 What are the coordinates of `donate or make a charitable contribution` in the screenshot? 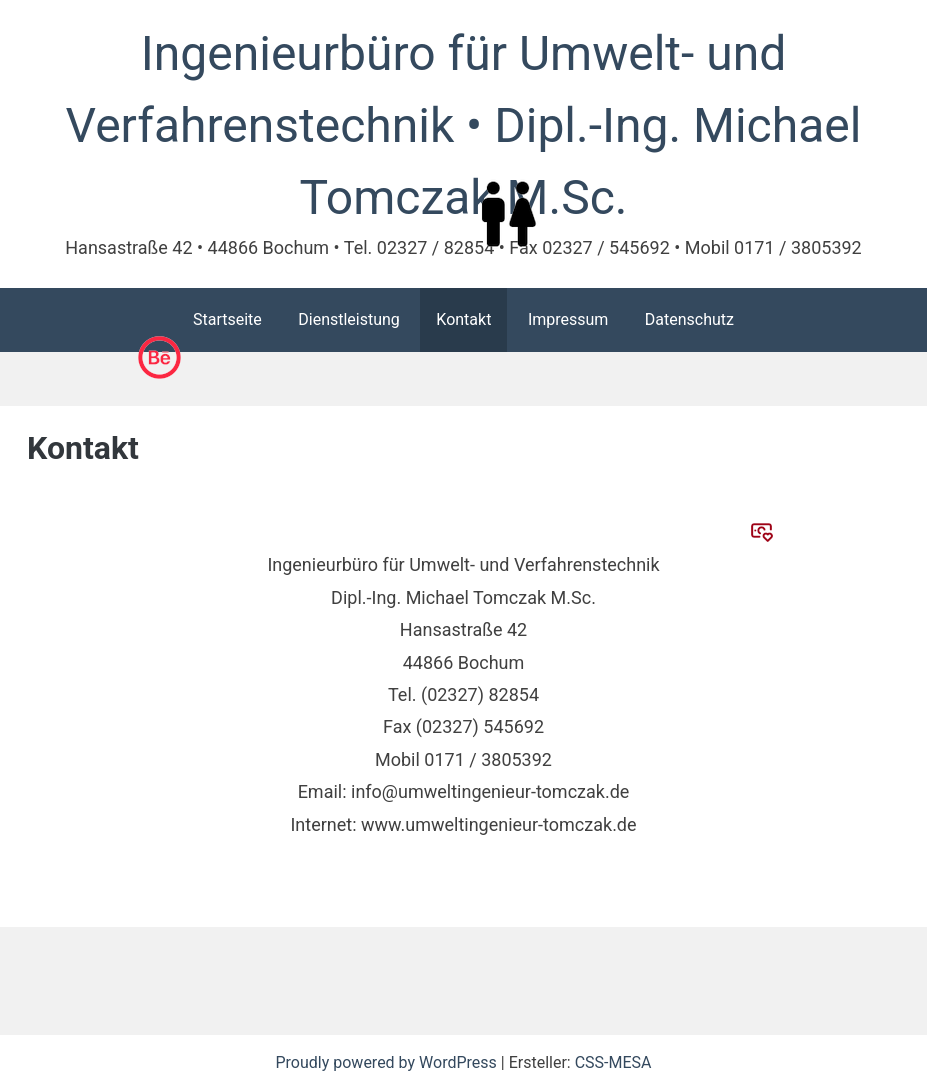 It's located at (761, 530).